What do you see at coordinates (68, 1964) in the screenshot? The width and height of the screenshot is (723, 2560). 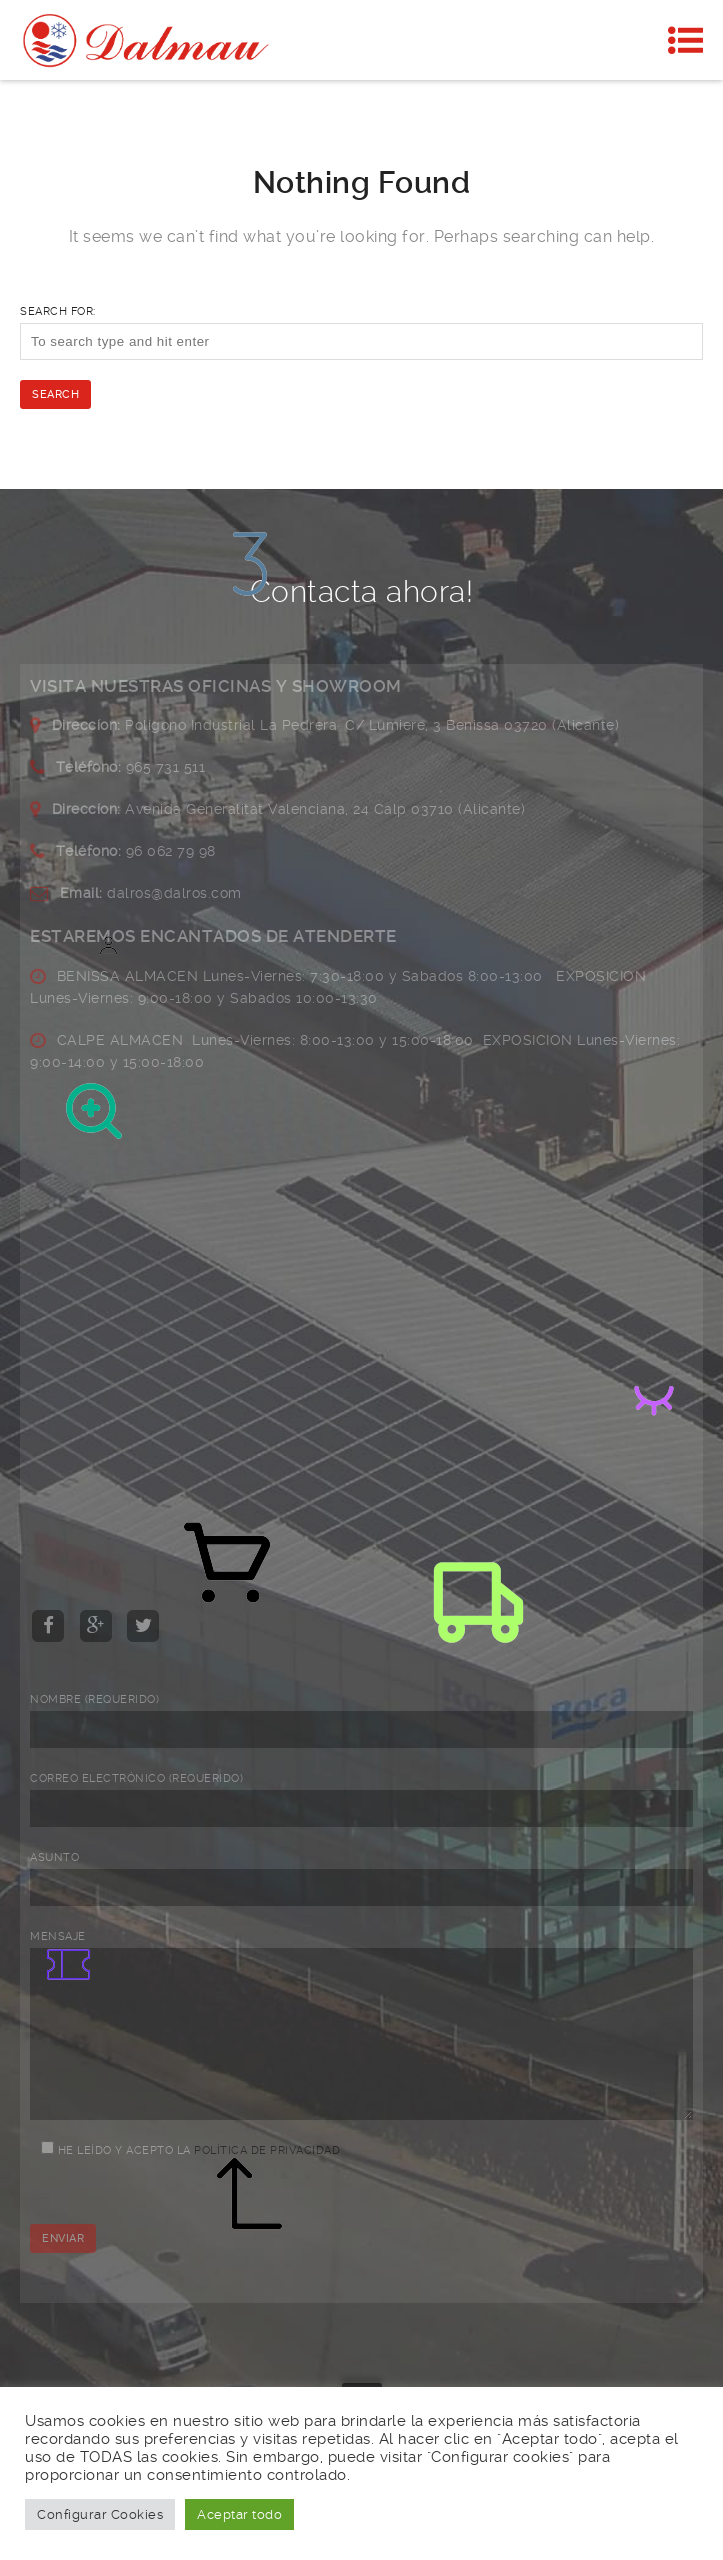 I see `view your tickets or passes` at bounding box center [68, 1964].